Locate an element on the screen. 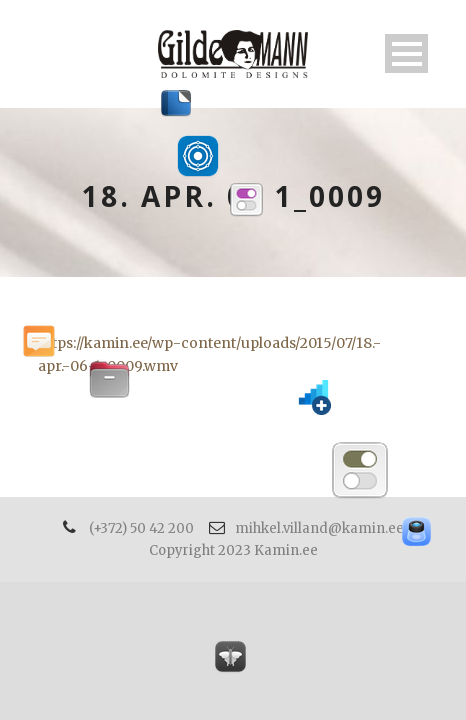 The width and height of the screenshot is (466, 720). open qmmp audio player is located at coordinates (230, 656).